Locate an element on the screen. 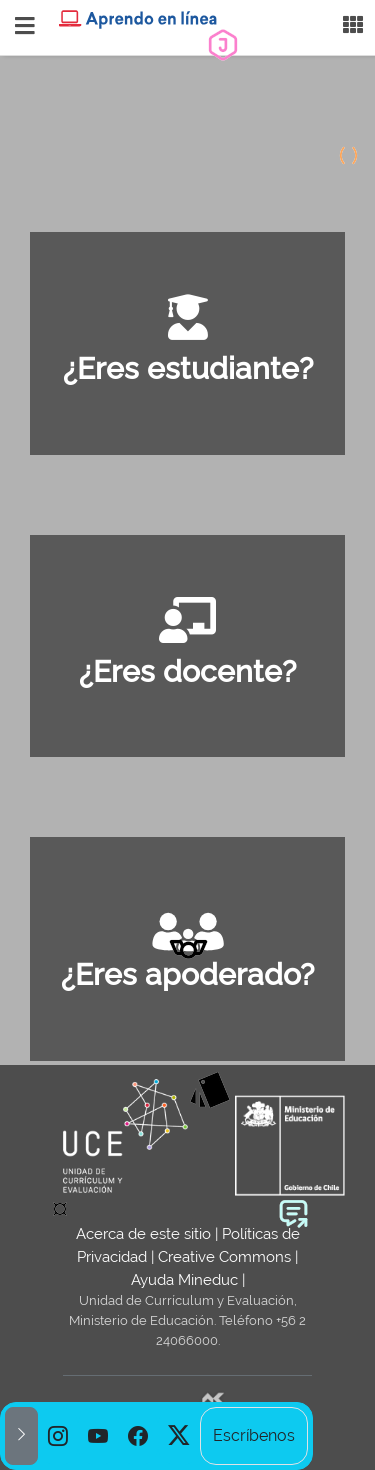 The image size is (375, 1470). insert parentheses in text editor is located at coordinates (348, 155).